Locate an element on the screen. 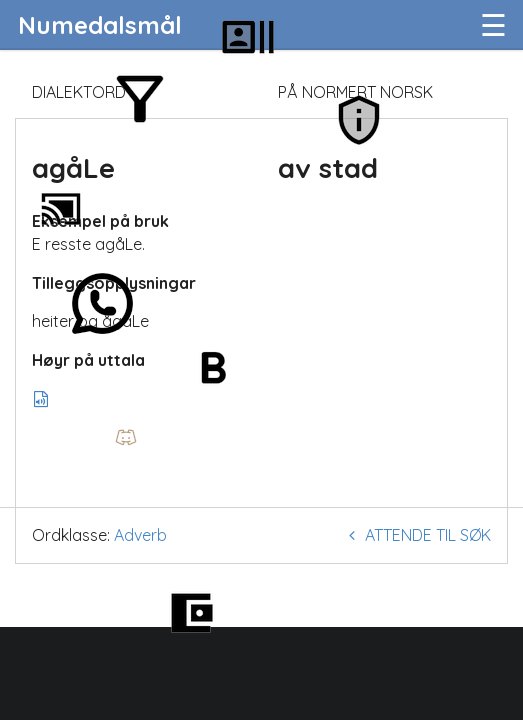 The image size is (523, 720). indicates active casting connection to a display is located at coordinates (61, 209).